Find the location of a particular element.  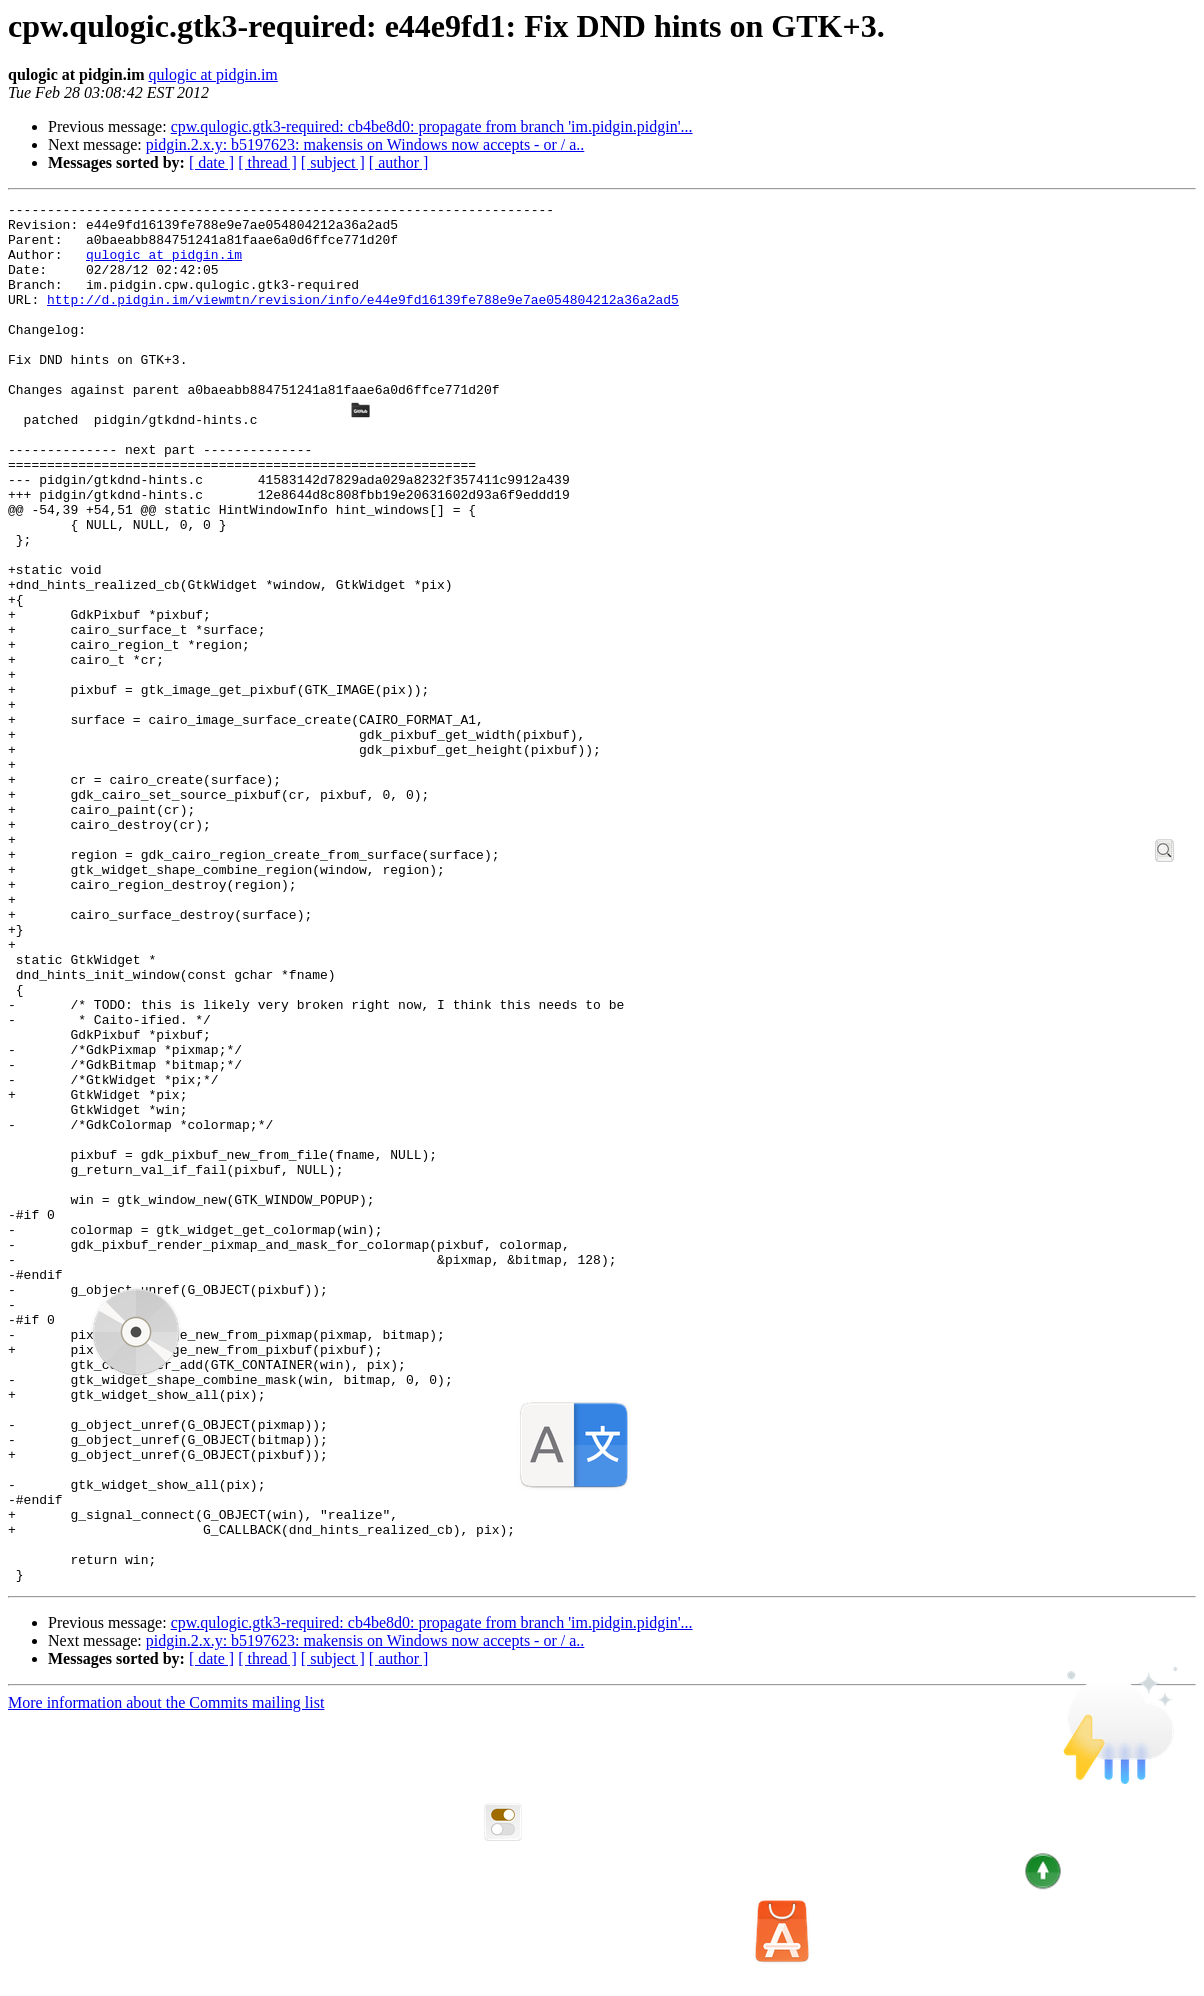

access language and region settings is located at coordinates (574, 1445).